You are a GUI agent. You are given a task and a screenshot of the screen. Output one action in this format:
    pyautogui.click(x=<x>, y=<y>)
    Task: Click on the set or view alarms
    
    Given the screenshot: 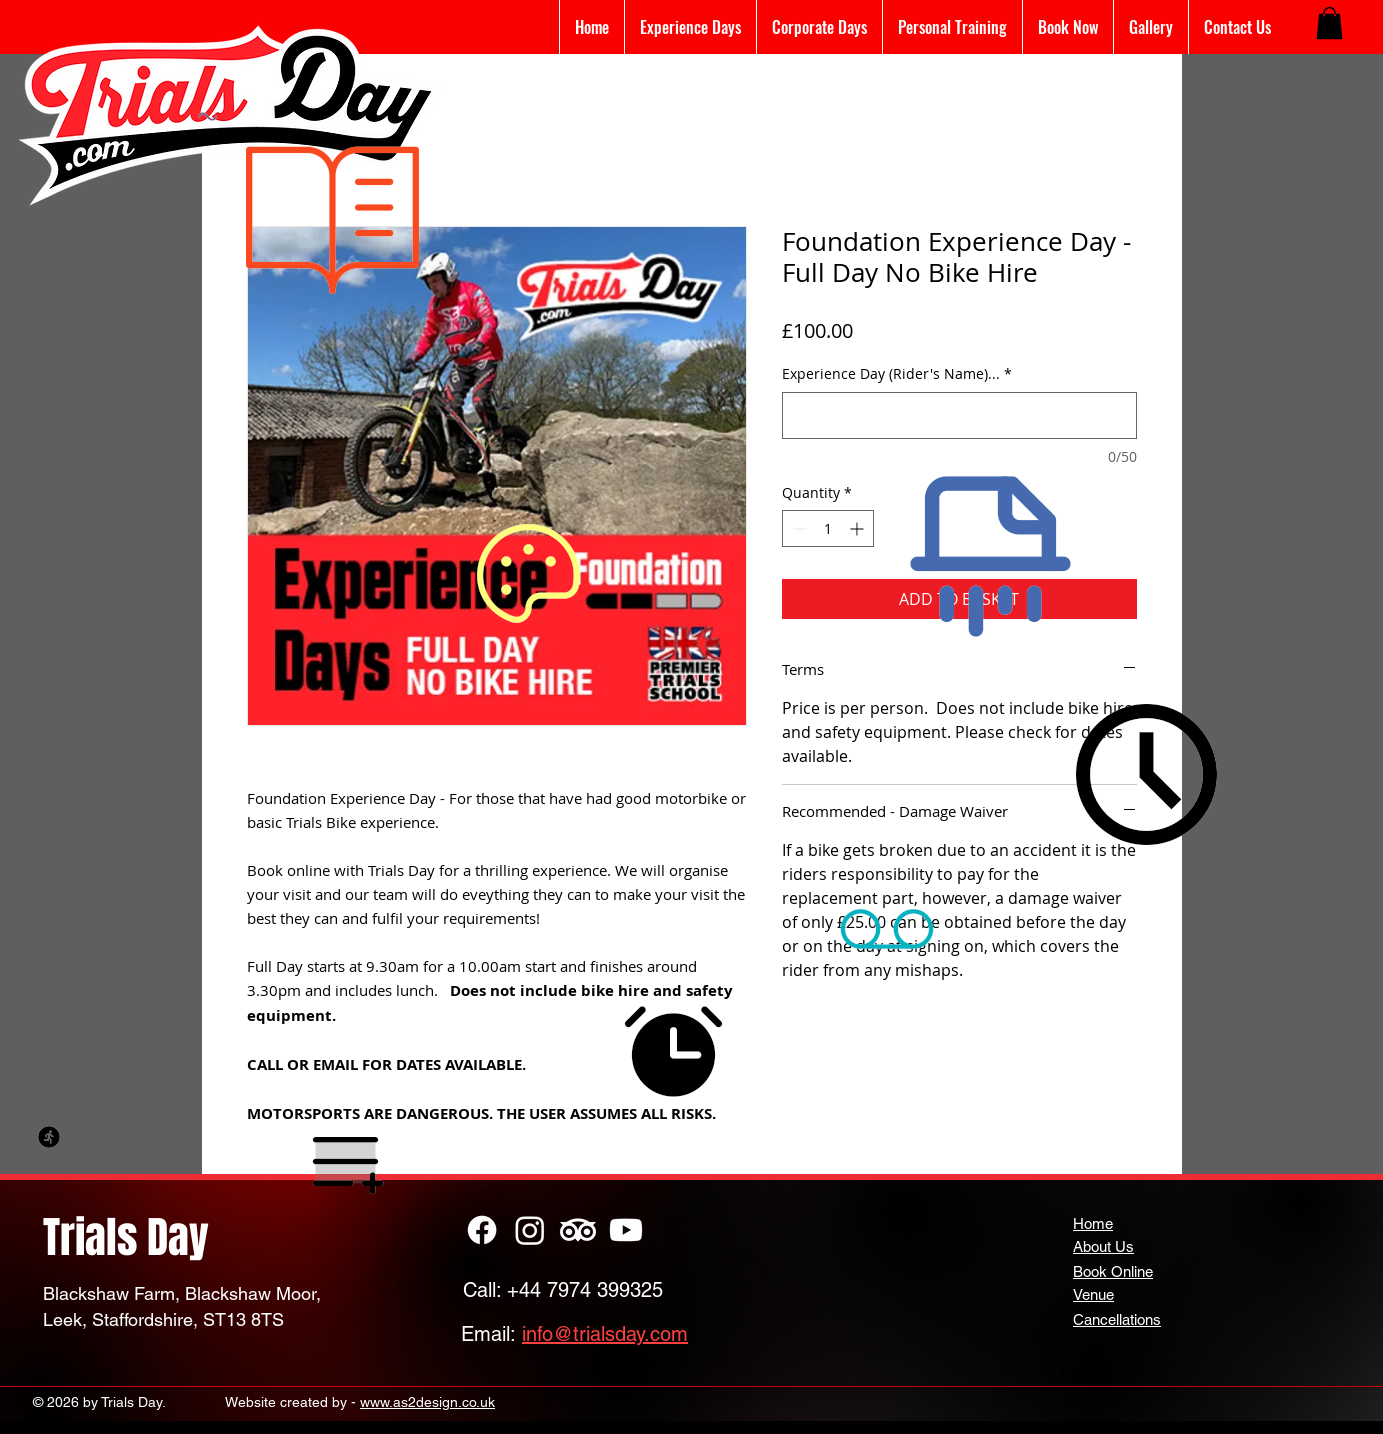 What is the action you would take?
    pyautogui.click(x=673, y=1051)
    